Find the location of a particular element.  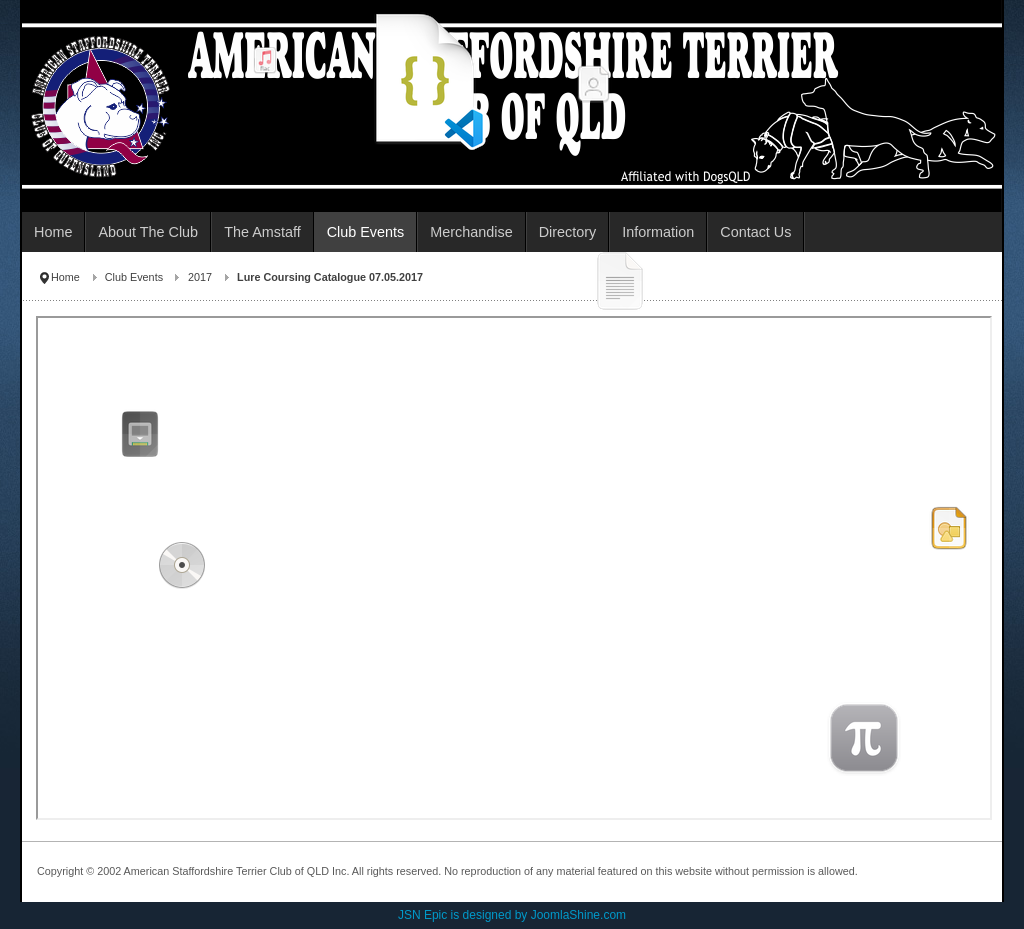

a libreoffice draw document file is located at coordinates (949, 528).